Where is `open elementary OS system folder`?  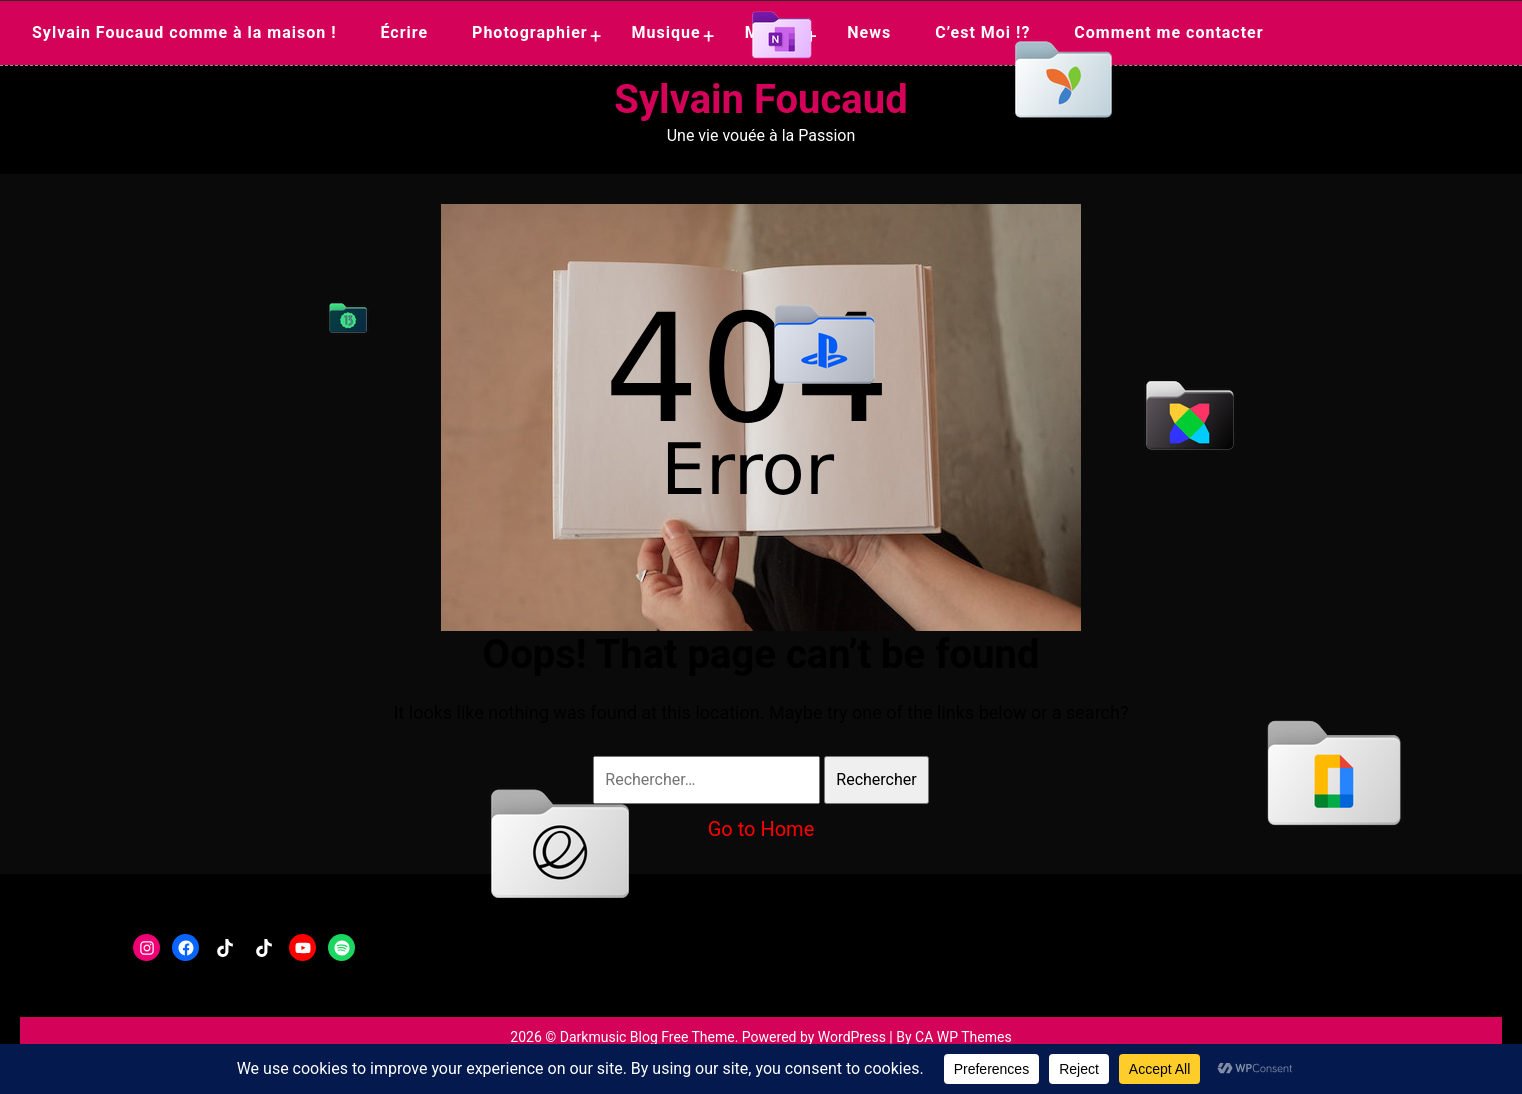 open elementary OS system folder is located at coordinates (559, 847).